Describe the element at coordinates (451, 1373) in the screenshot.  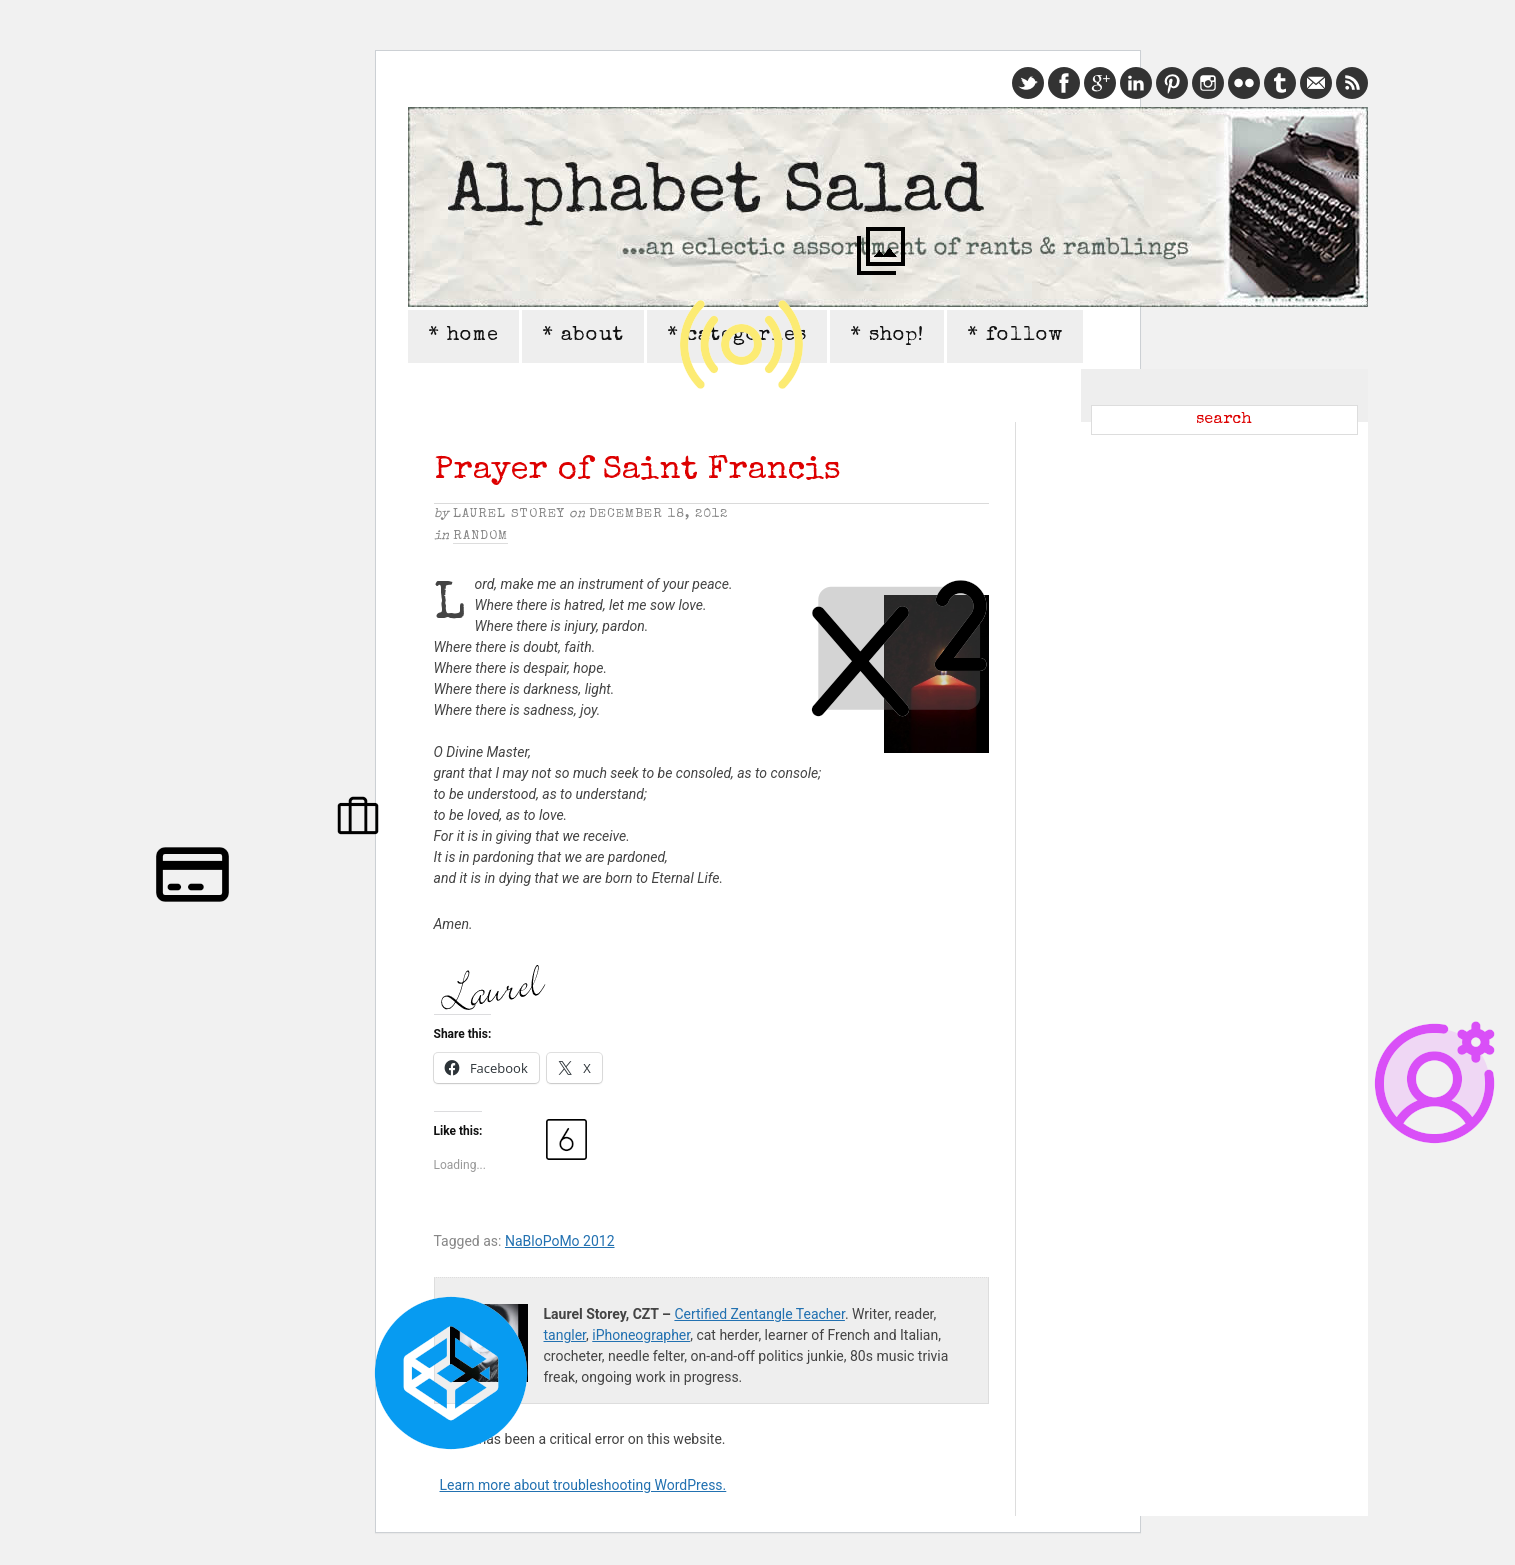
I see `open CodePen website or app` at that location.